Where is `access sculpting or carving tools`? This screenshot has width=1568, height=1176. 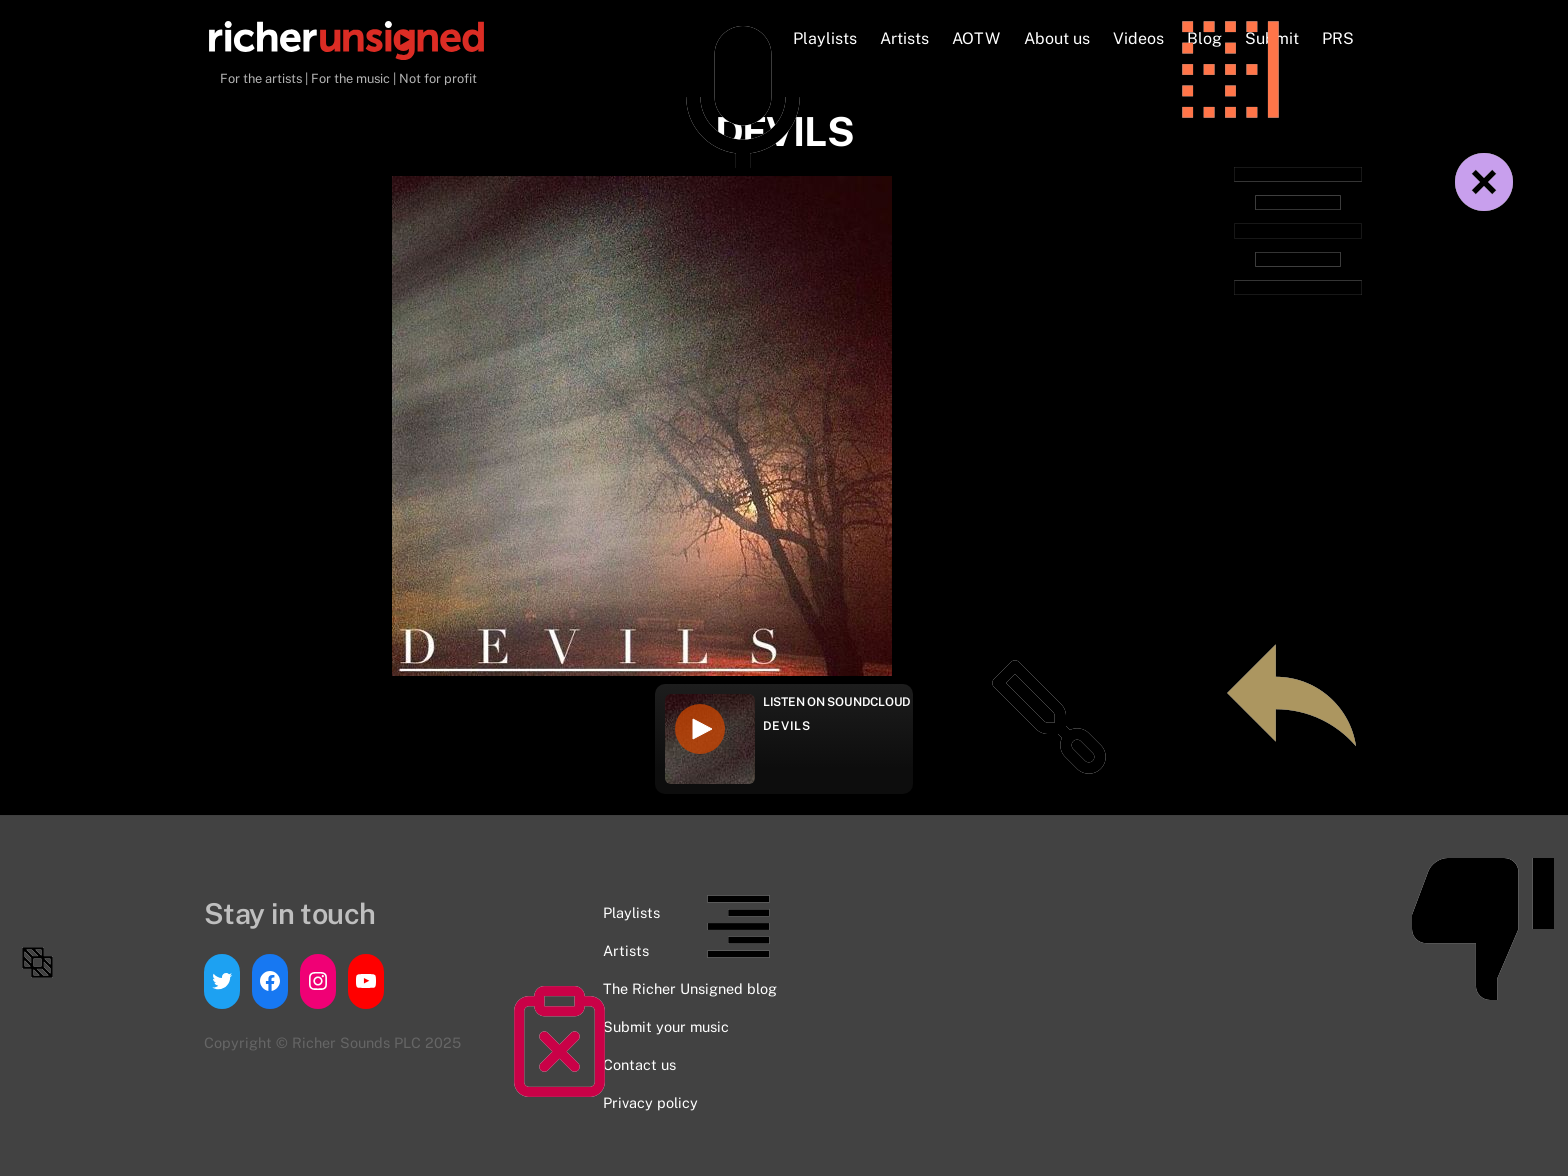 access sculpting or carving tools is located at coordinates (1049, 717).